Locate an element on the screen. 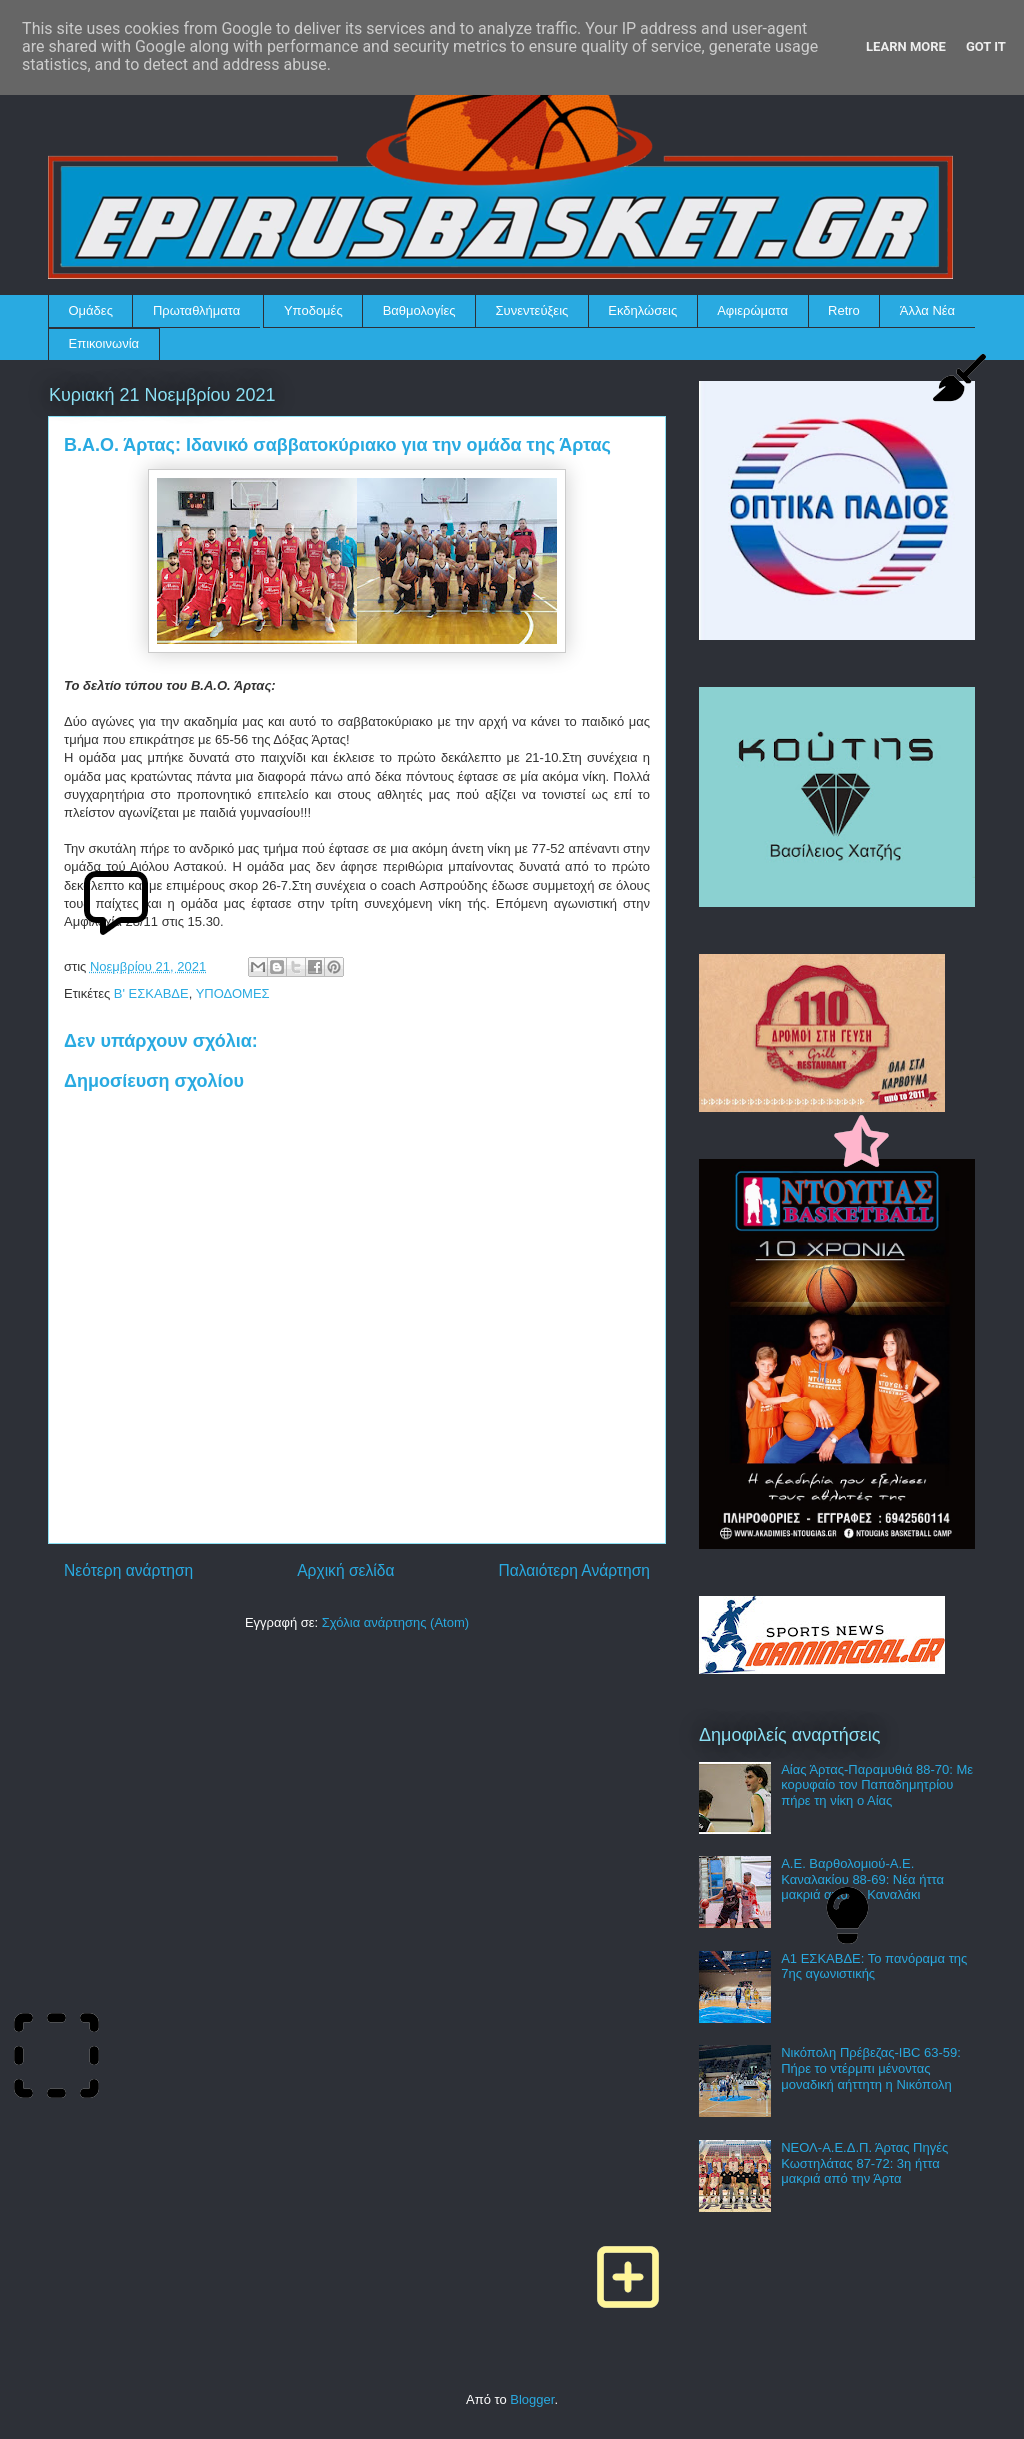 The image size is (1024, 2439). access tips or helpful suggestions is located at coordinates (847, 1914).